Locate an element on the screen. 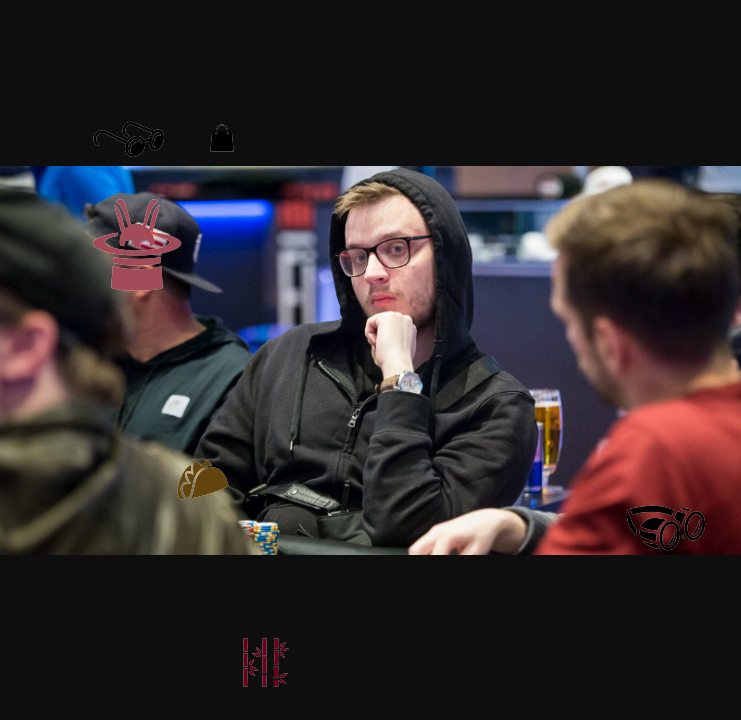 This screenshot has width=741, height=720. select steampunk goggles accessory for your avatar is located at coordinates (666, 528).